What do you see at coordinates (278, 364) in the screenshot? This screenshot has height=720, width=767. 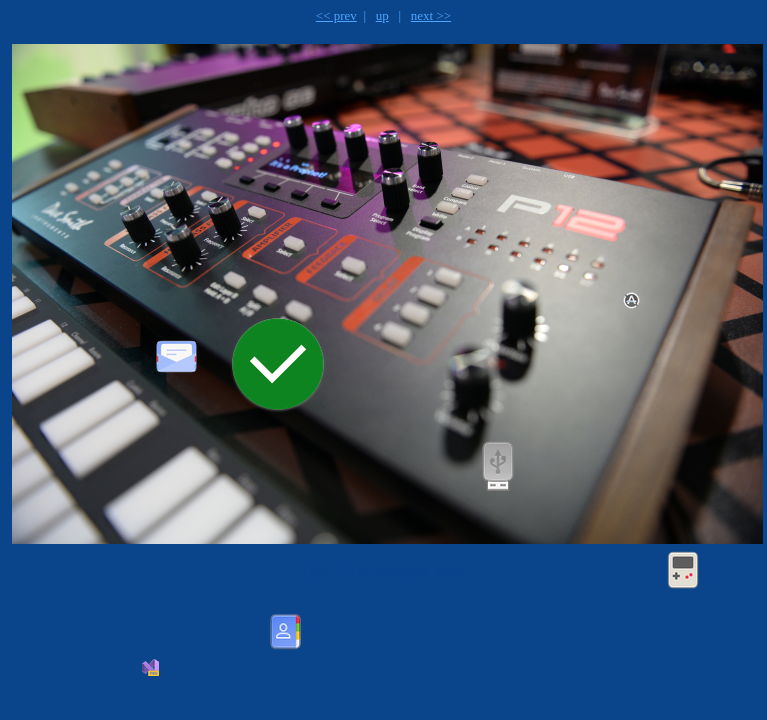 I see `indicates file is fully synced with Insync cloud storage` at bounding box center [278, 364].